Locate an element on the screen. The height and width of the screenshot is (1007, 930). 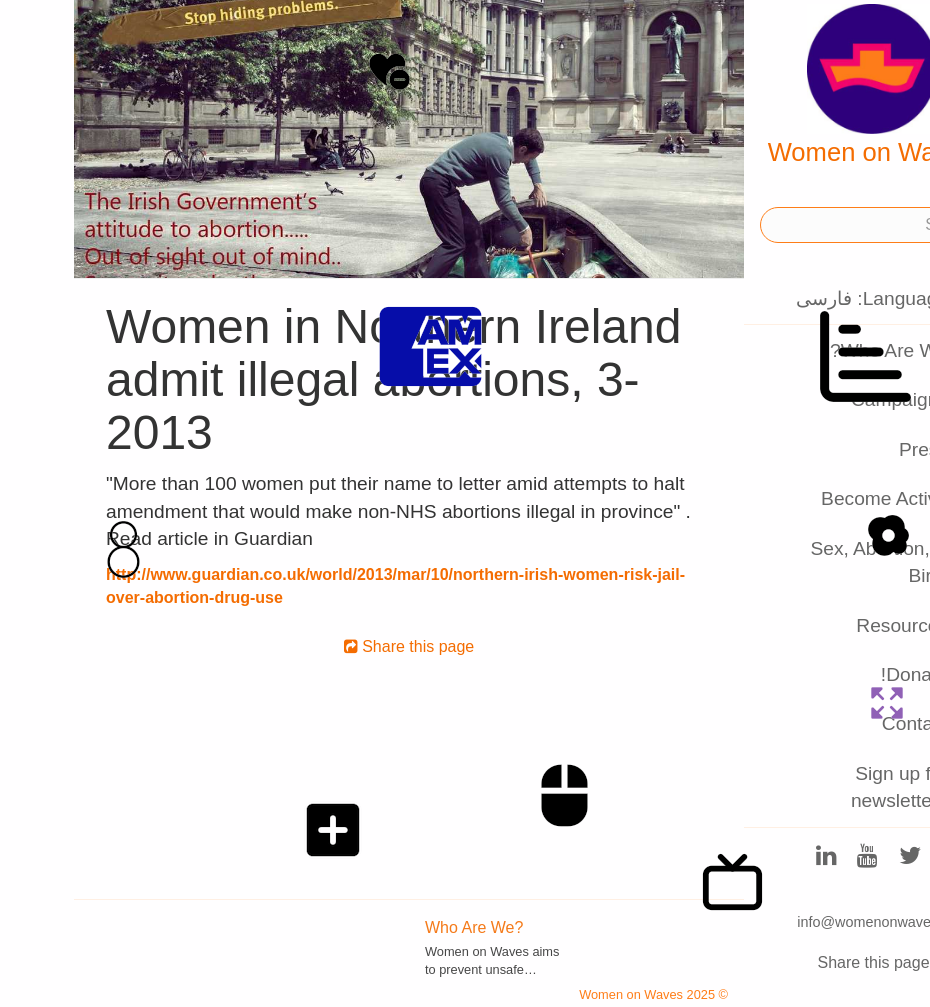
access tv or video streaming options is located at coordinates (732, 883).